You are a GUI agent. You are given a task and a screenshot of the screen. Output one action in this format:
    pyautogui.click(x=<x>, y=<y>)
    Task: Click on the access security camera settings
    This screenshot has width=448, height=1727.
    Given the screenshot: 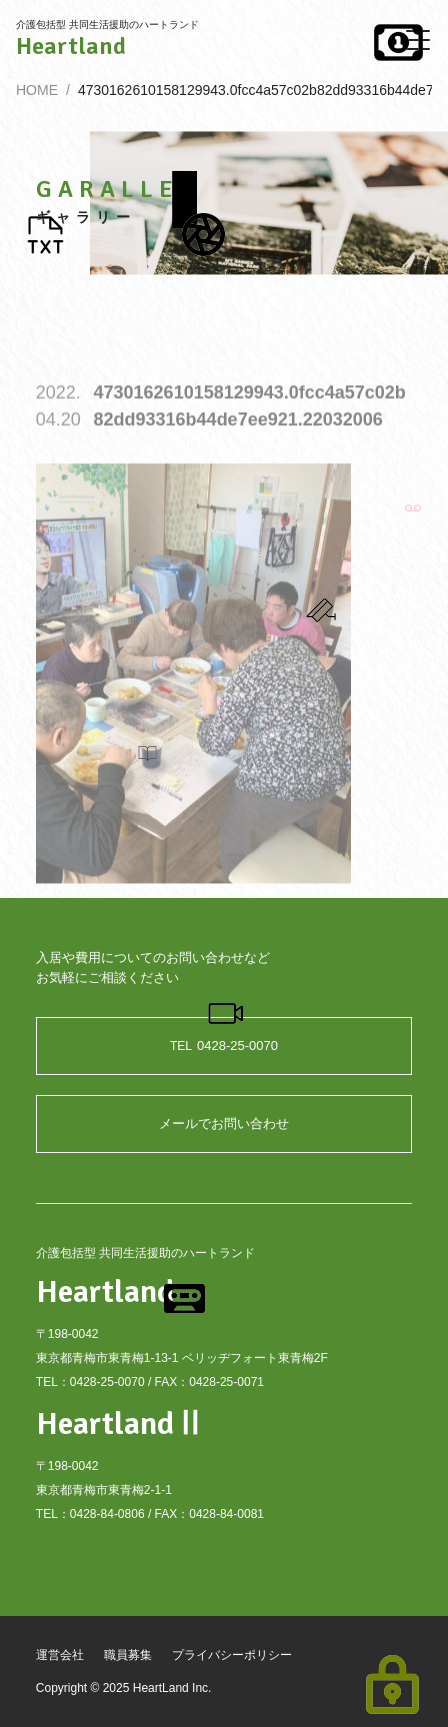 What is the action you would take?
    pyautogui.click(x=321, y=612)
    